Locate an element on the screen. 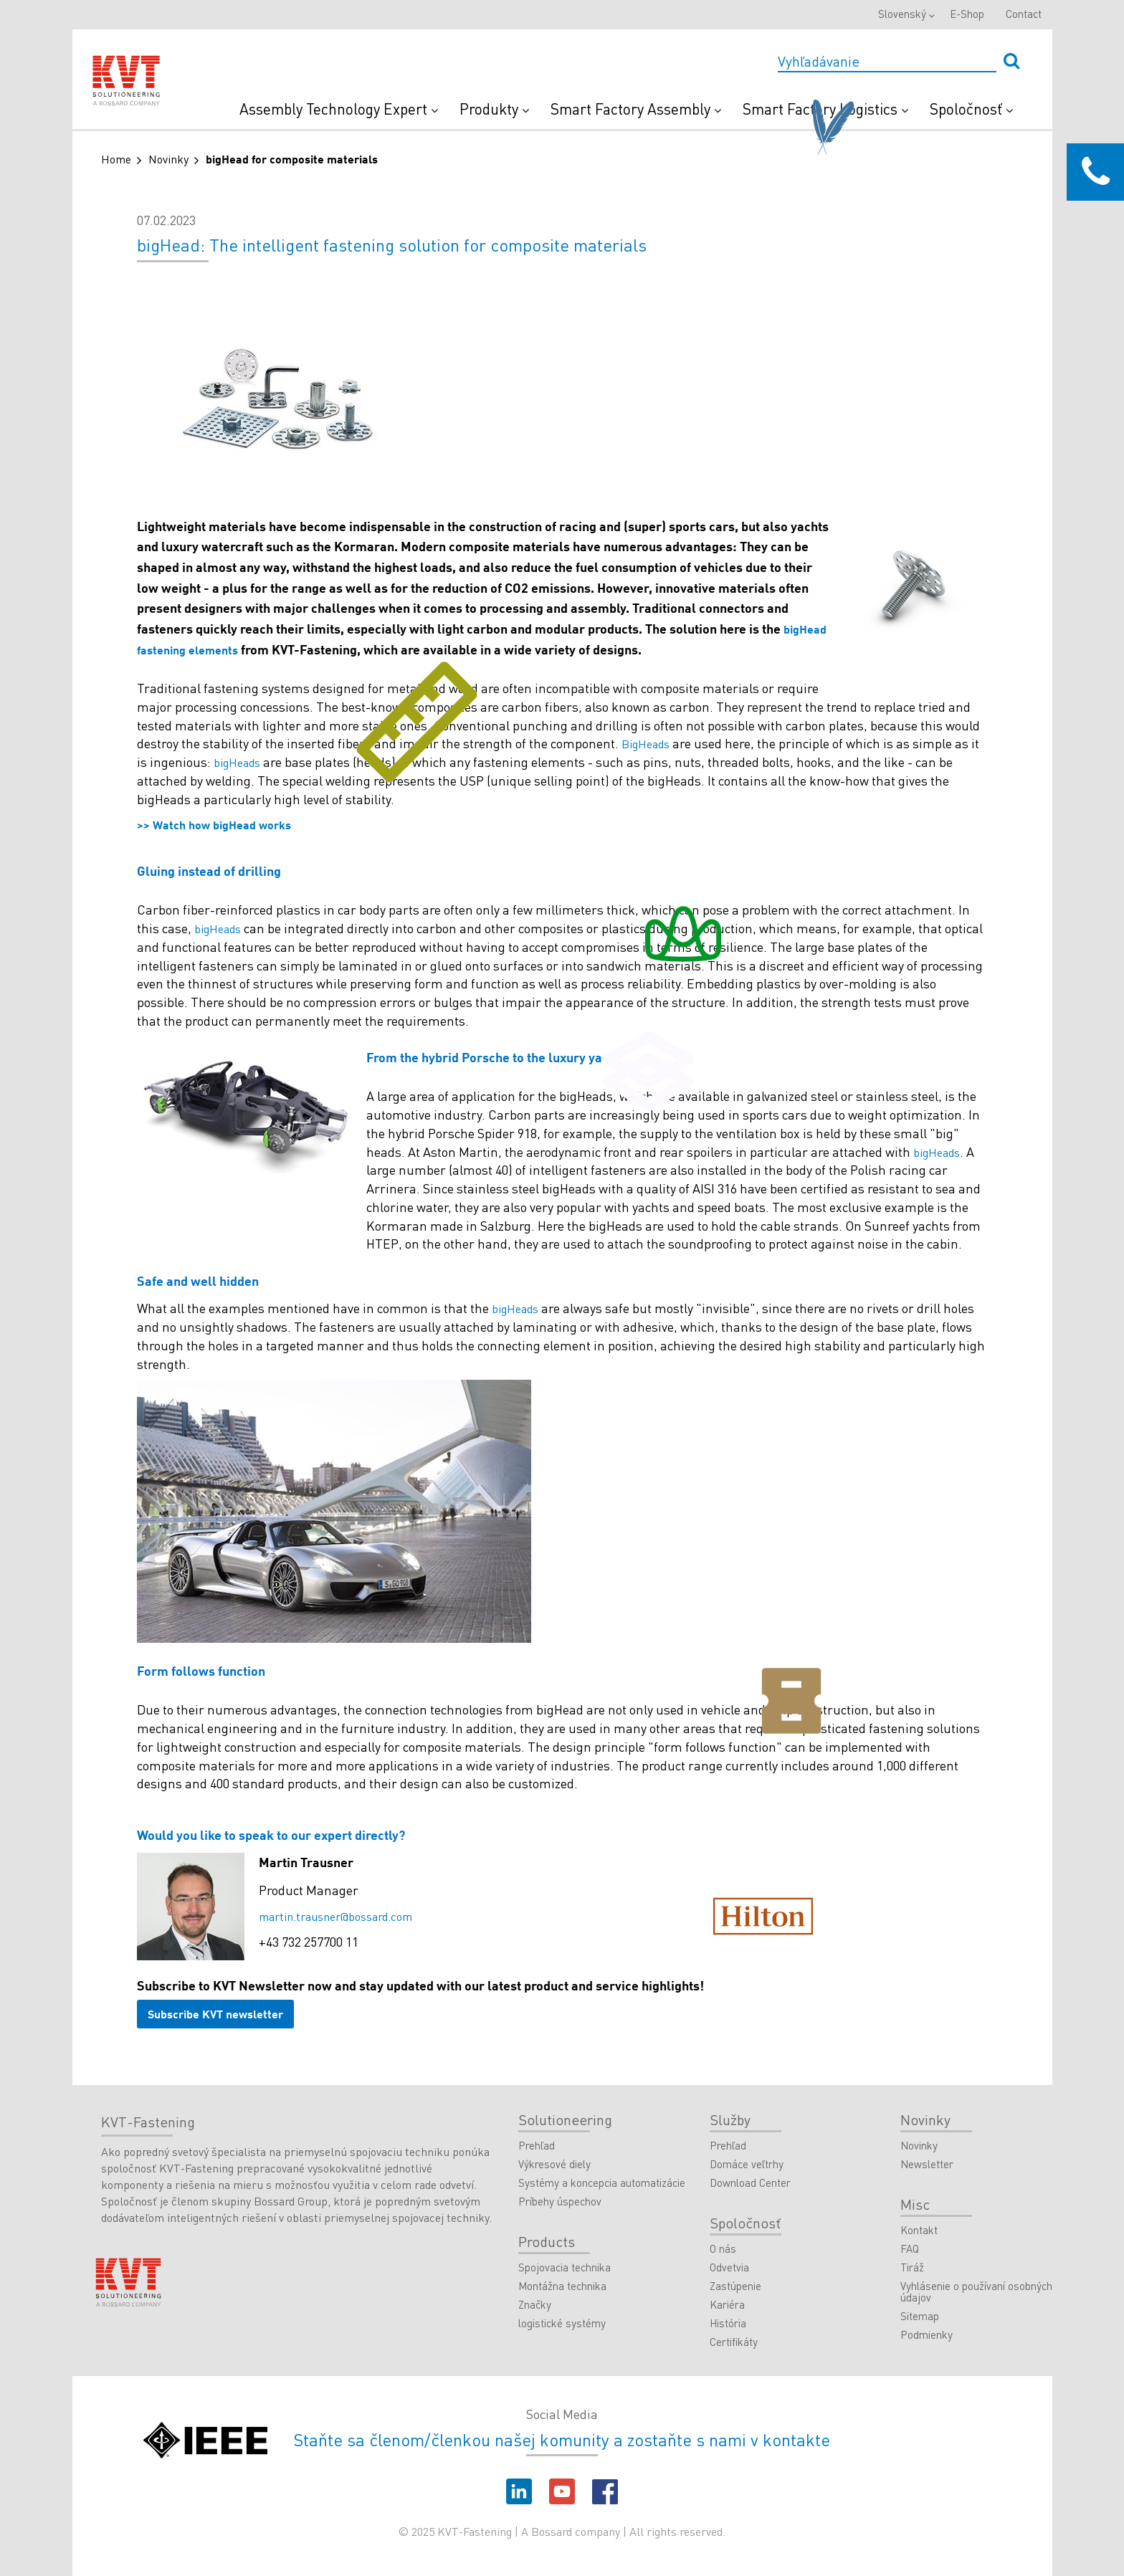 The image size is (1124, 2576). gradio logo - open source machine learning interface framework is located at coordinates (648, 1070).